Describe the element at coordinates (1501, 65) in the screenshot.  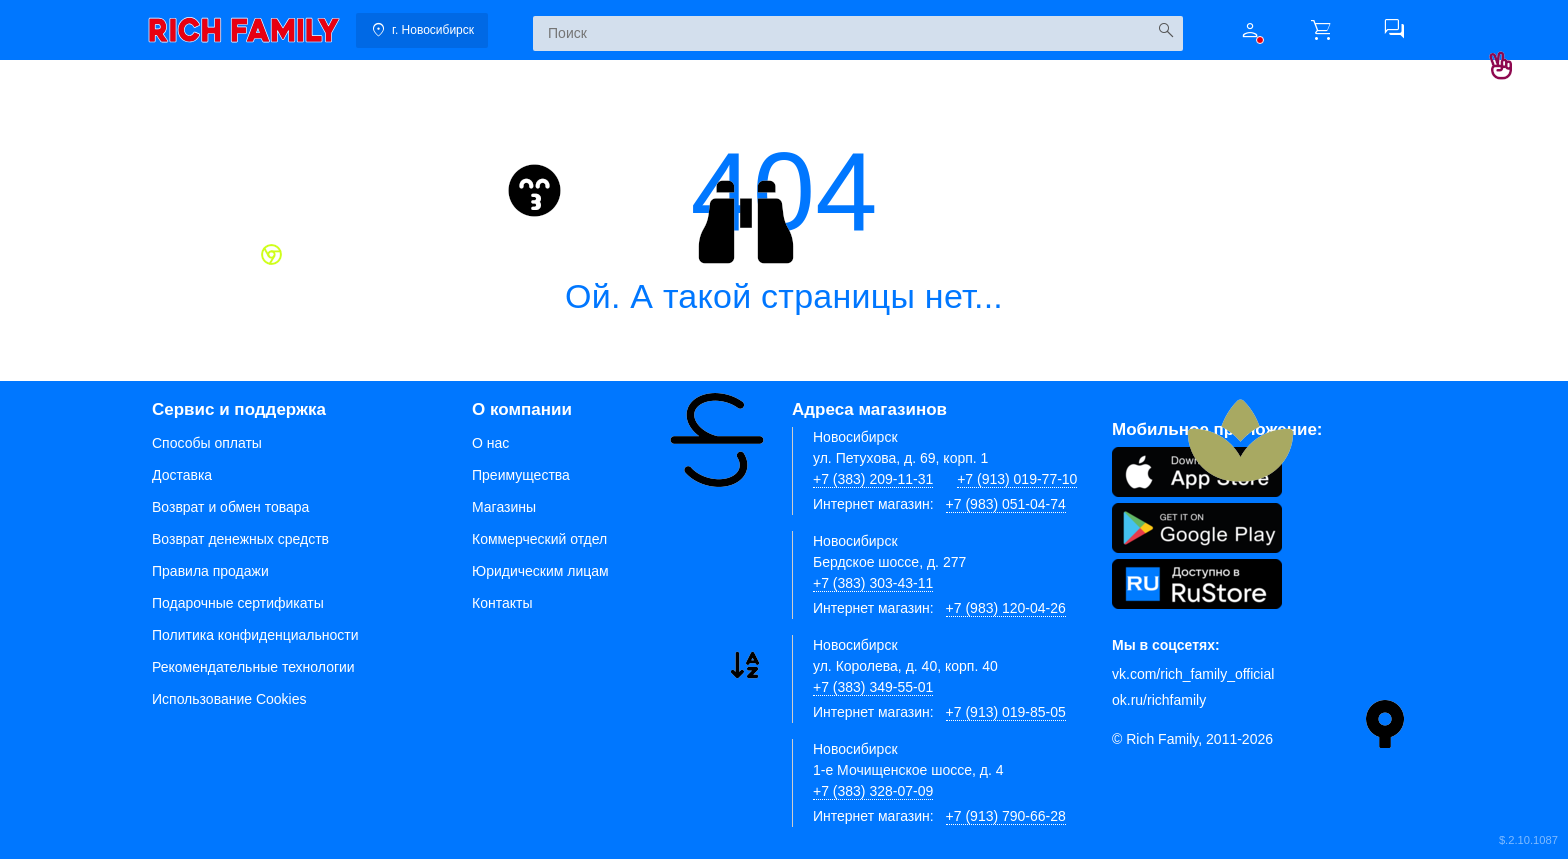
I see `peace sign or victory gesture` at that location.